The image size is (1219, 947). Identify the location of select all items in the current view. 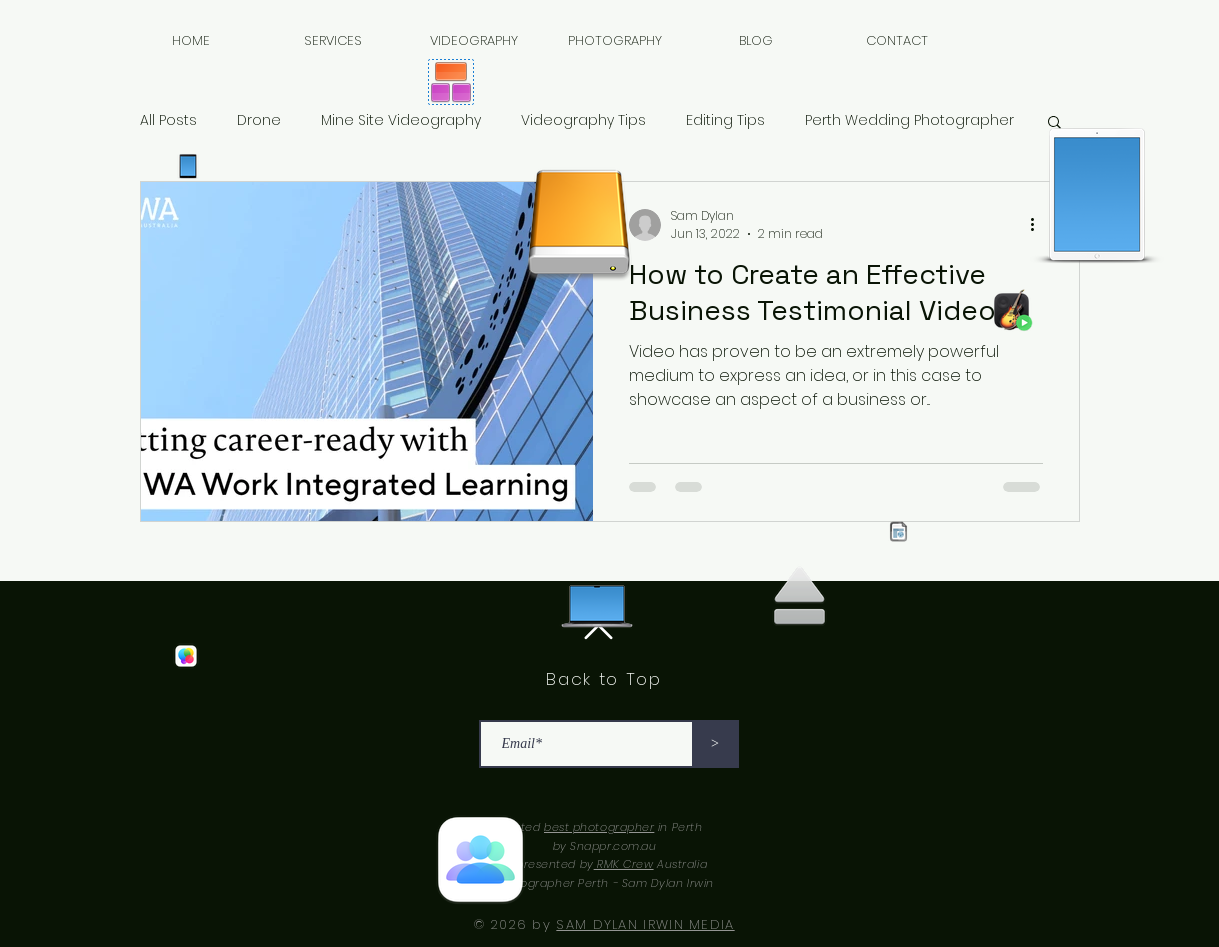
(451, 82).